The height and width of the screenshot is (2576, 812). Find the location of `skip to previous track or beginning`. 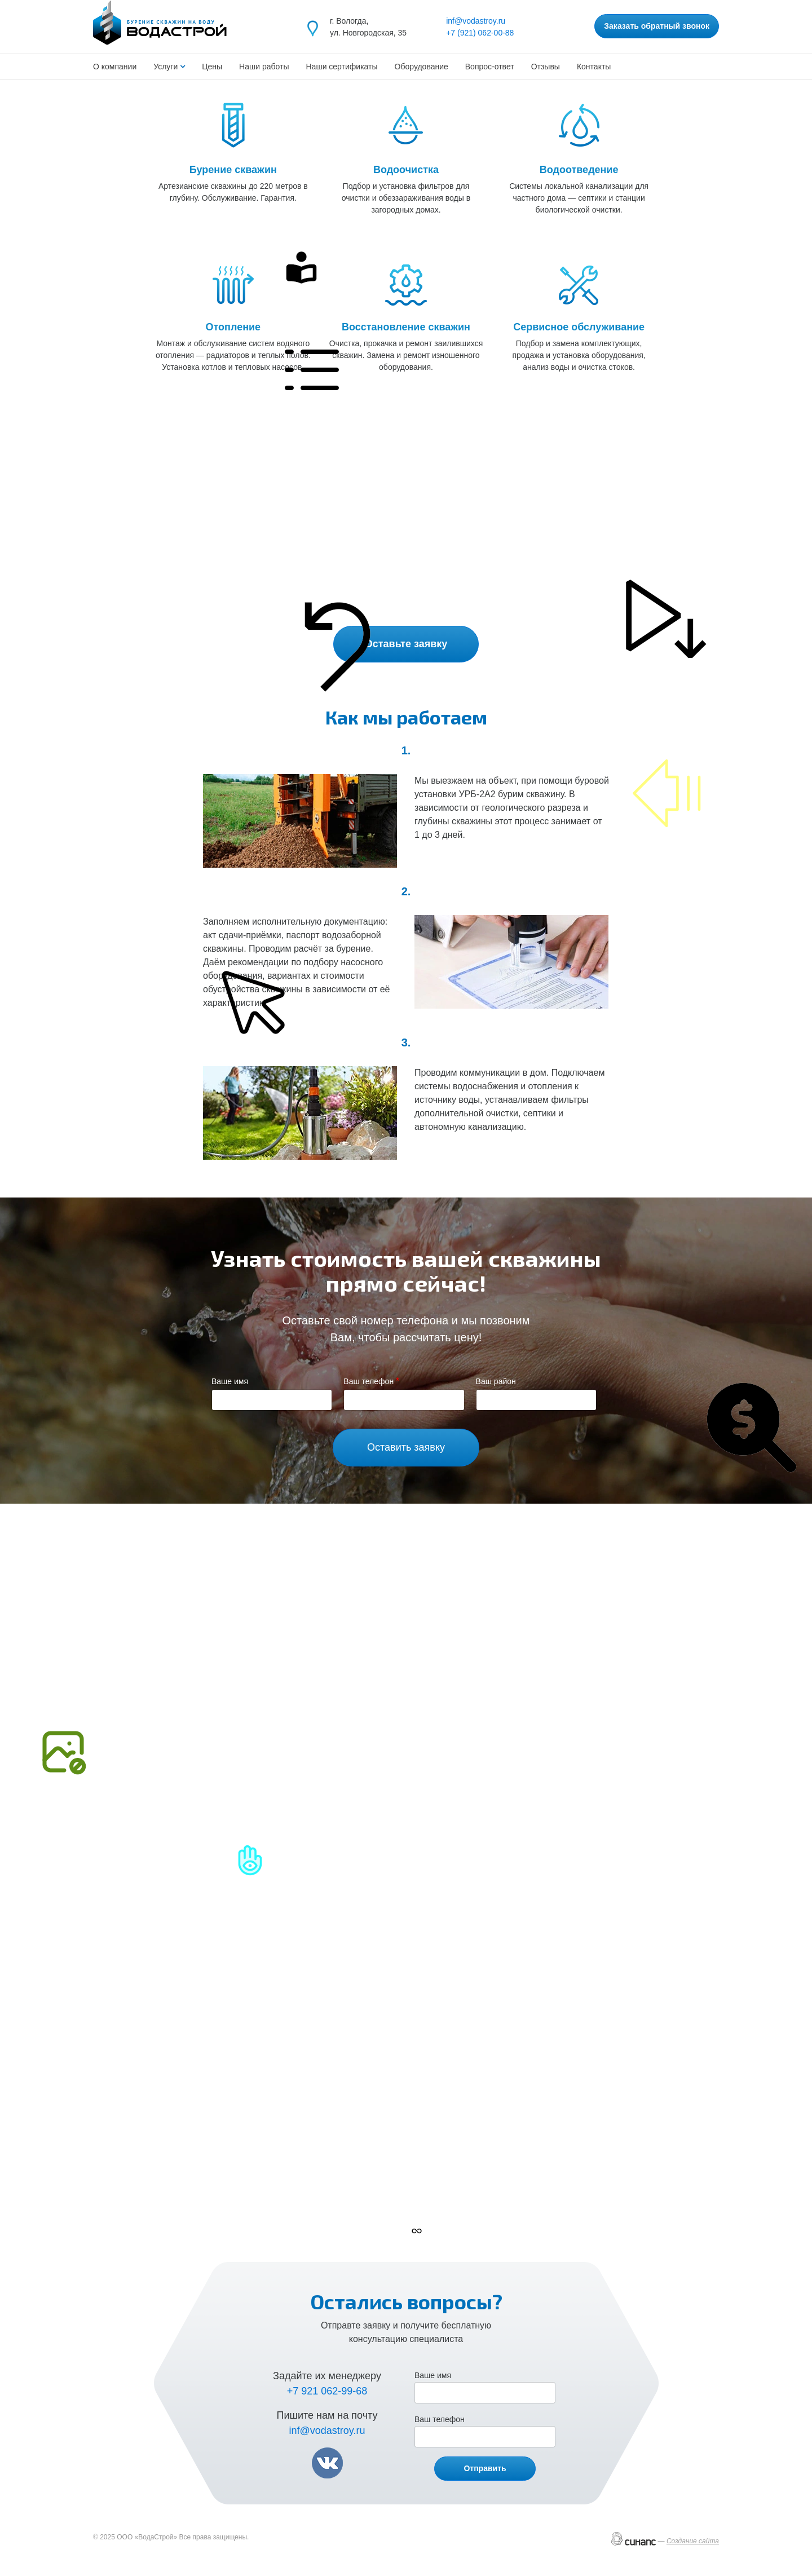

skip to previous track or beginning is located at coordinates (669, 793).